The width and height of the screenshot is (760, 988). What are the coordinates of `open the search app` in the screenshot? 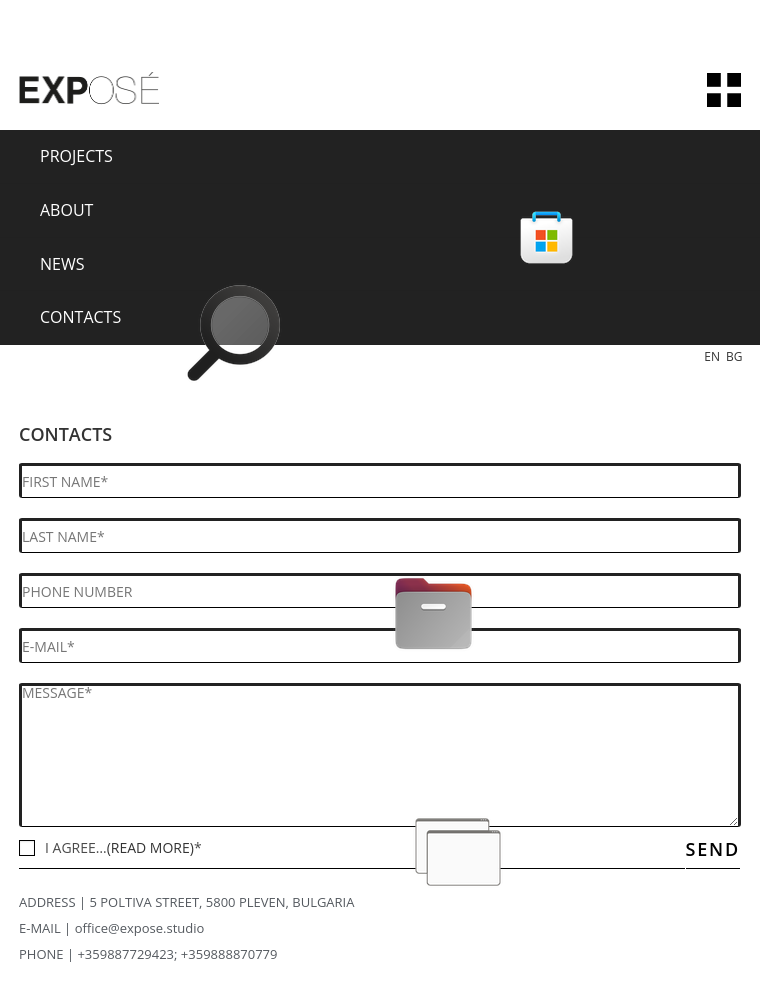 It's located at (233, 331).